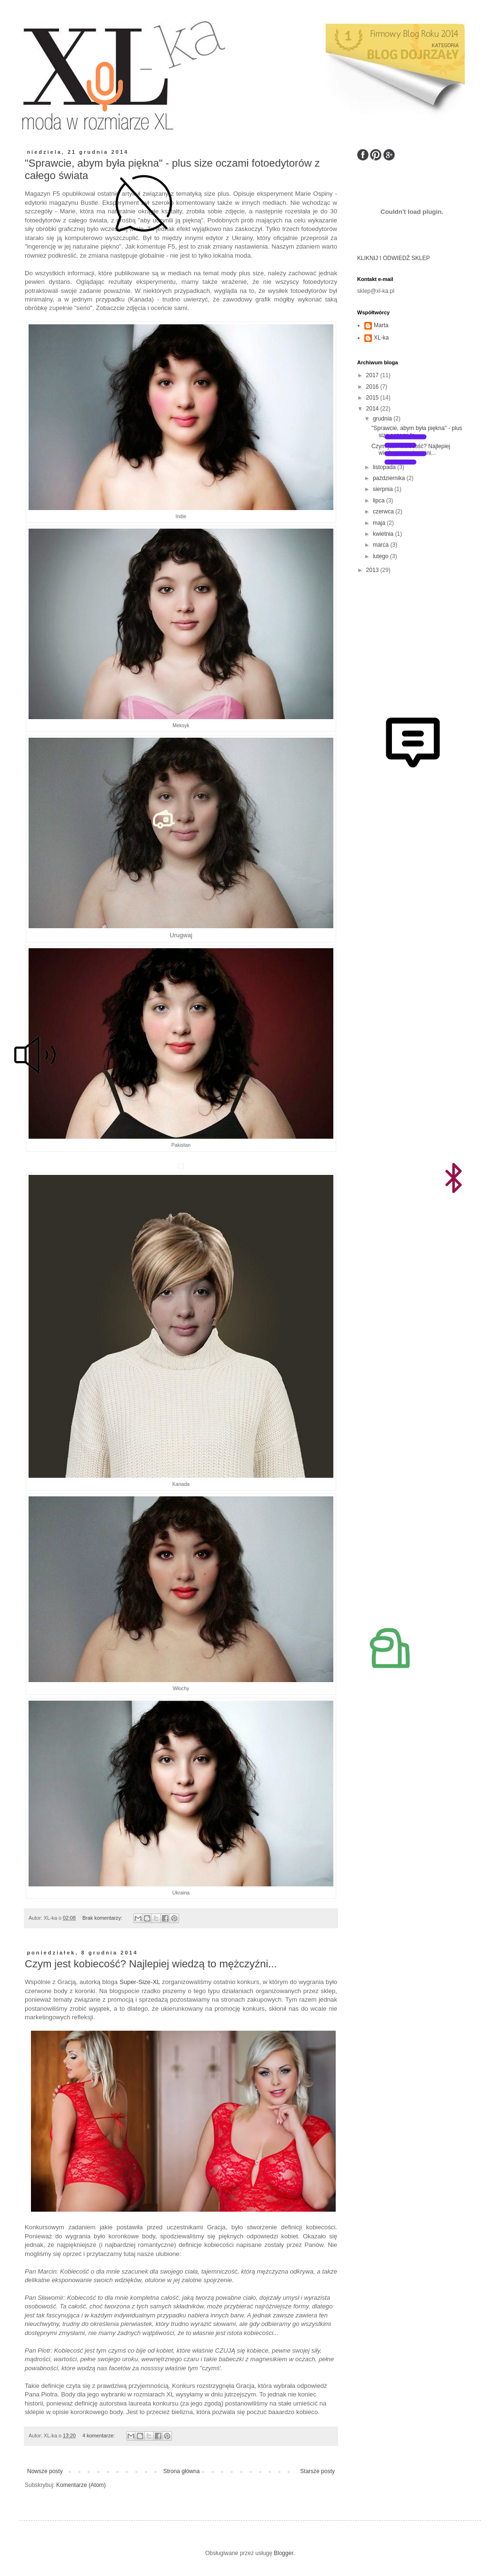  I want to click on volume is set to high, so click(34, 1055).